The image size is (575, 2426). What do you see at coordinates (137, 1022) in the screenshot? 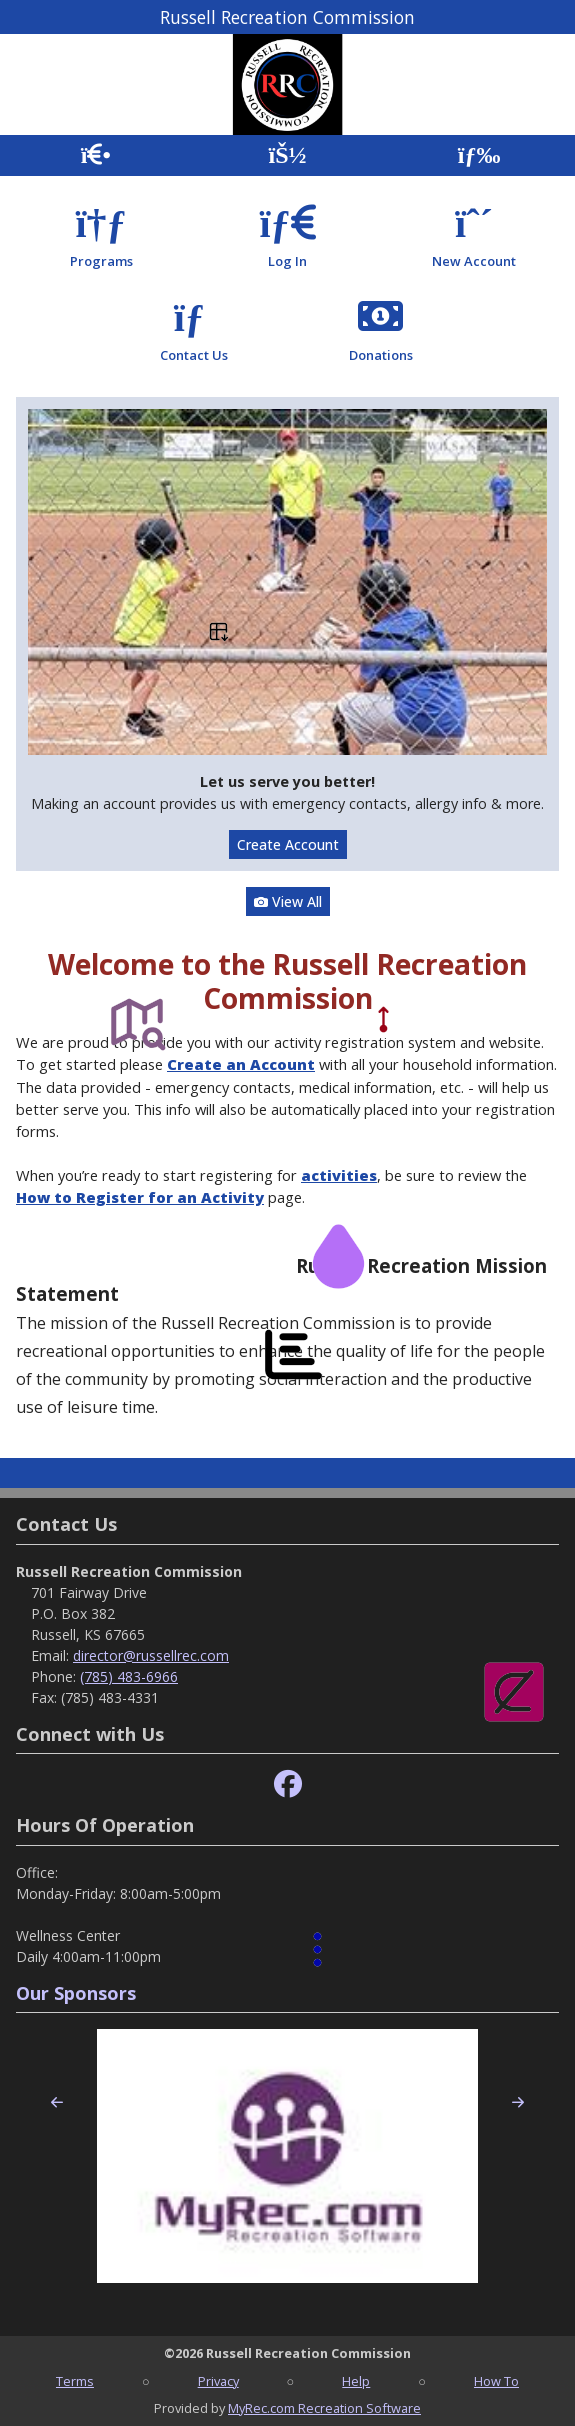
I see `search for a location on the map` at bounding box center [137, 1022].